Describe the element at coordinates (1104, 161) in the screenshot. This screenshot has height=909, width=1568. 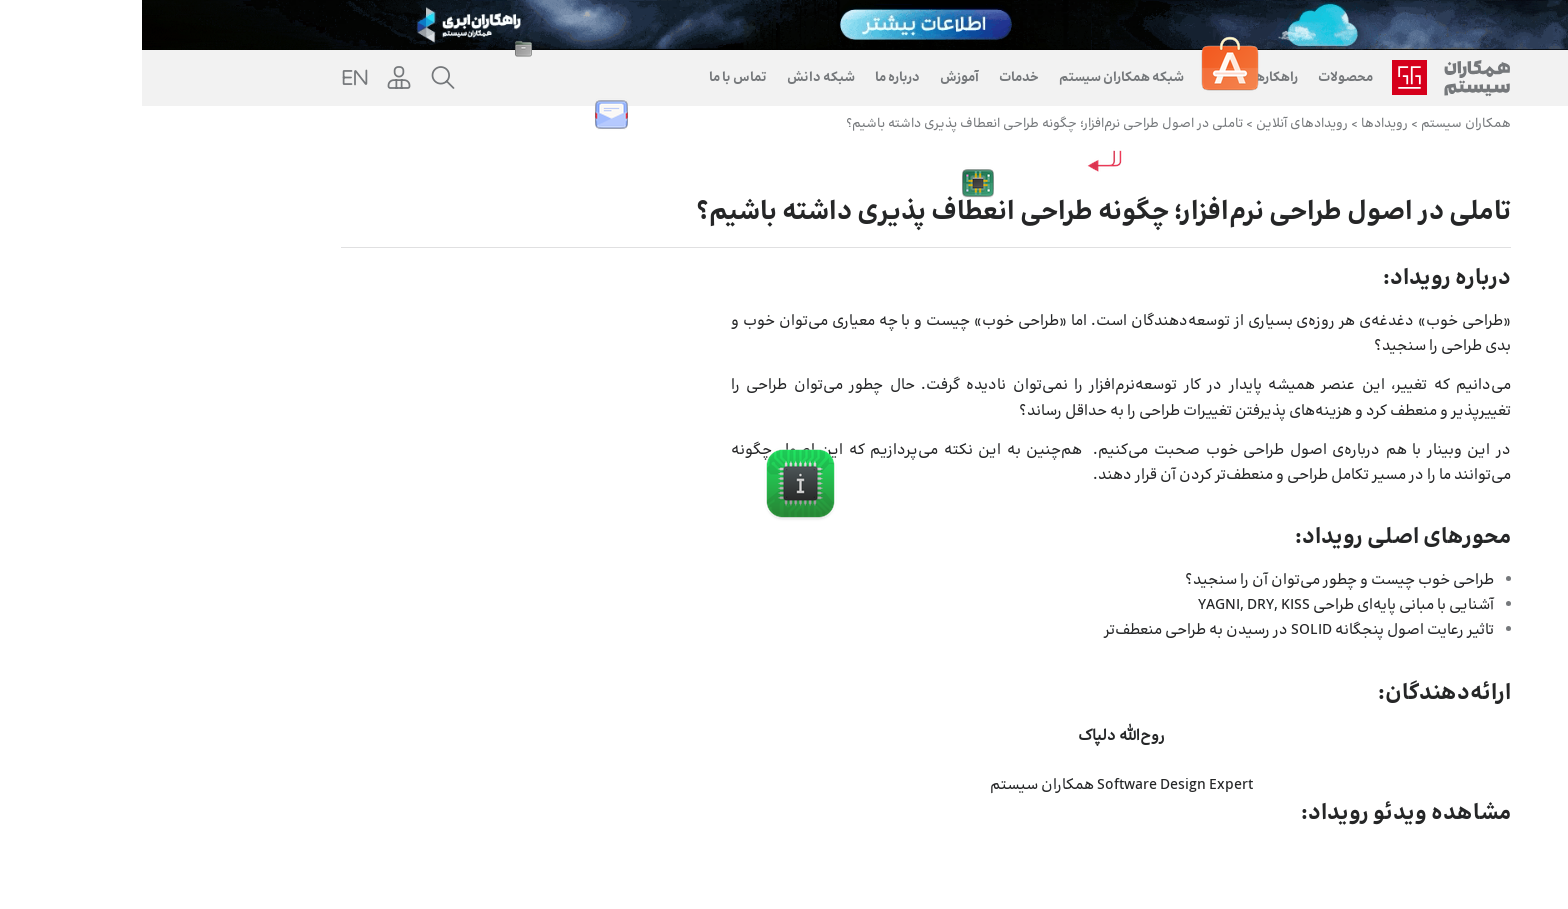
I see `reply to all recipients of an email` at that location.